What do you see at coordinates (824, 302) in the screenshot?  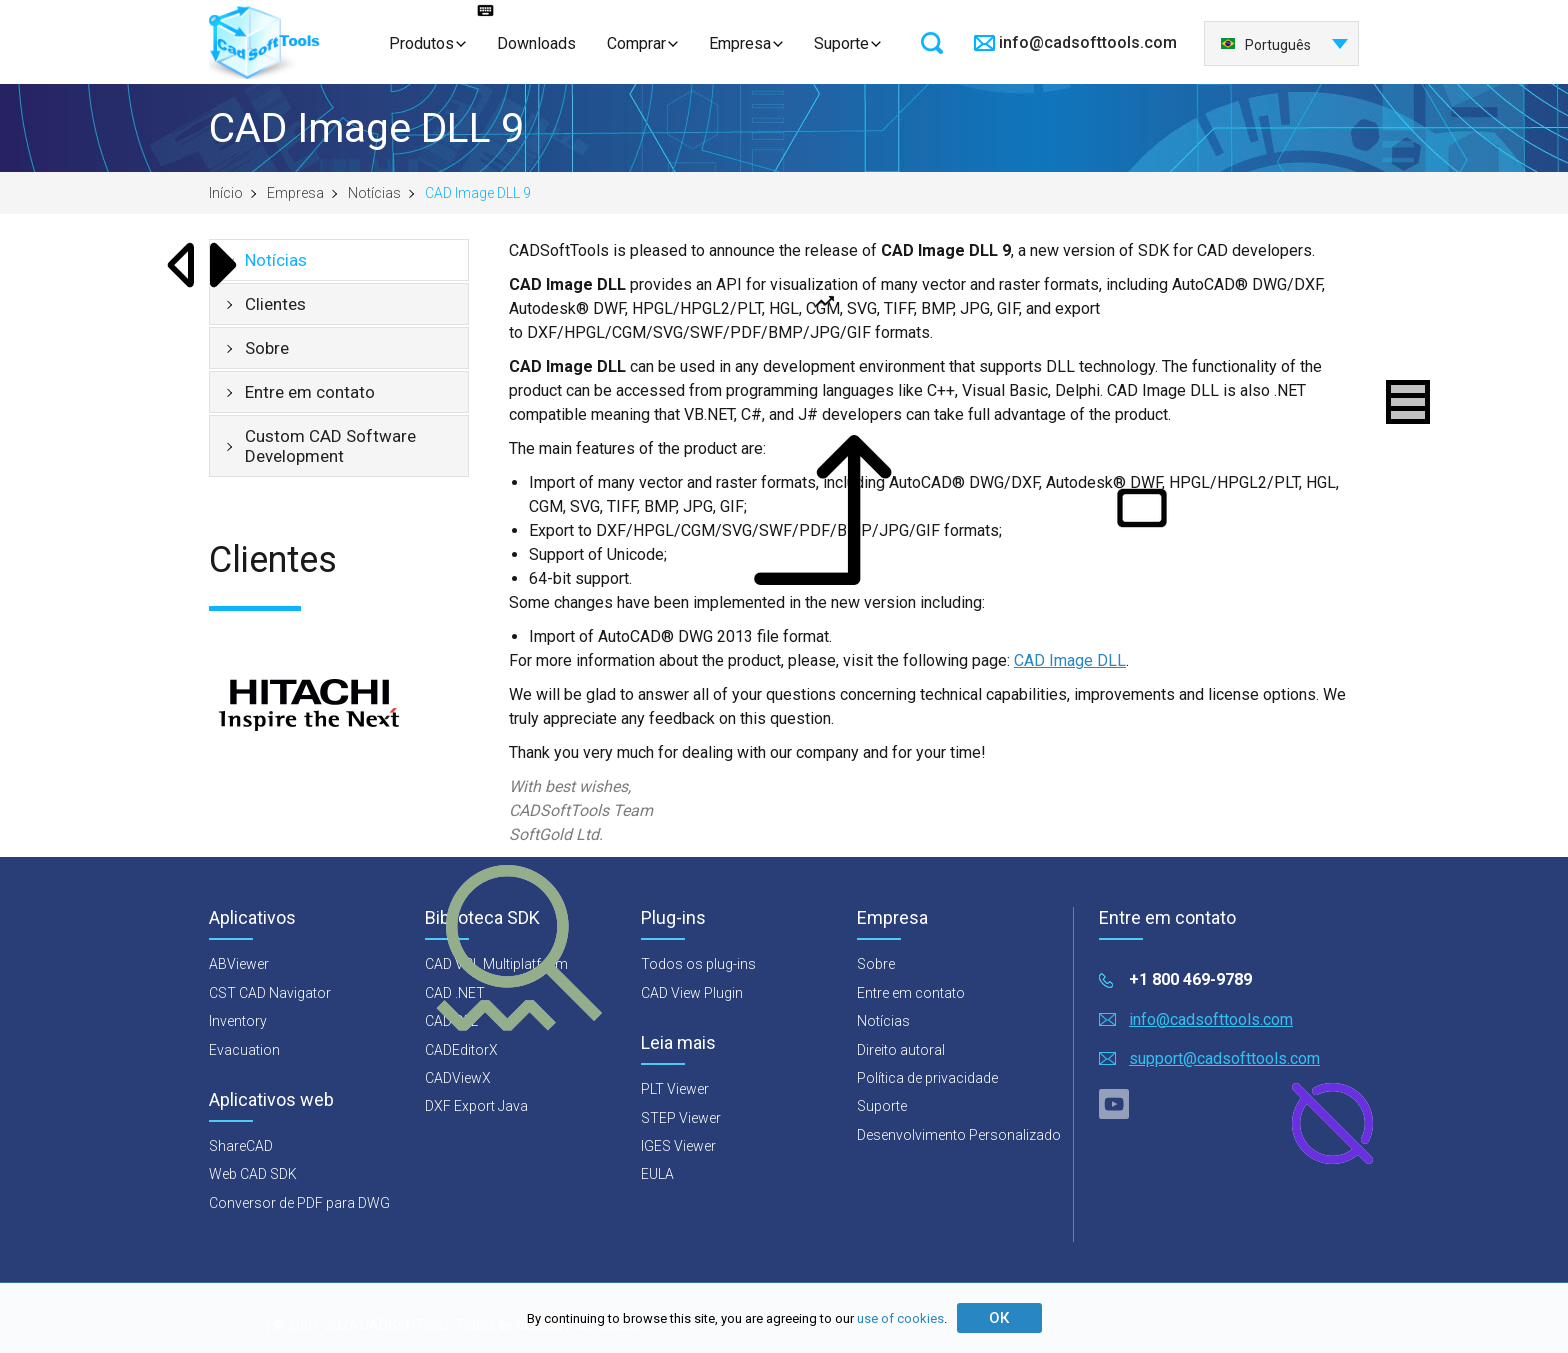 I see `view trending or popular content` at bounding box center [824, 302].